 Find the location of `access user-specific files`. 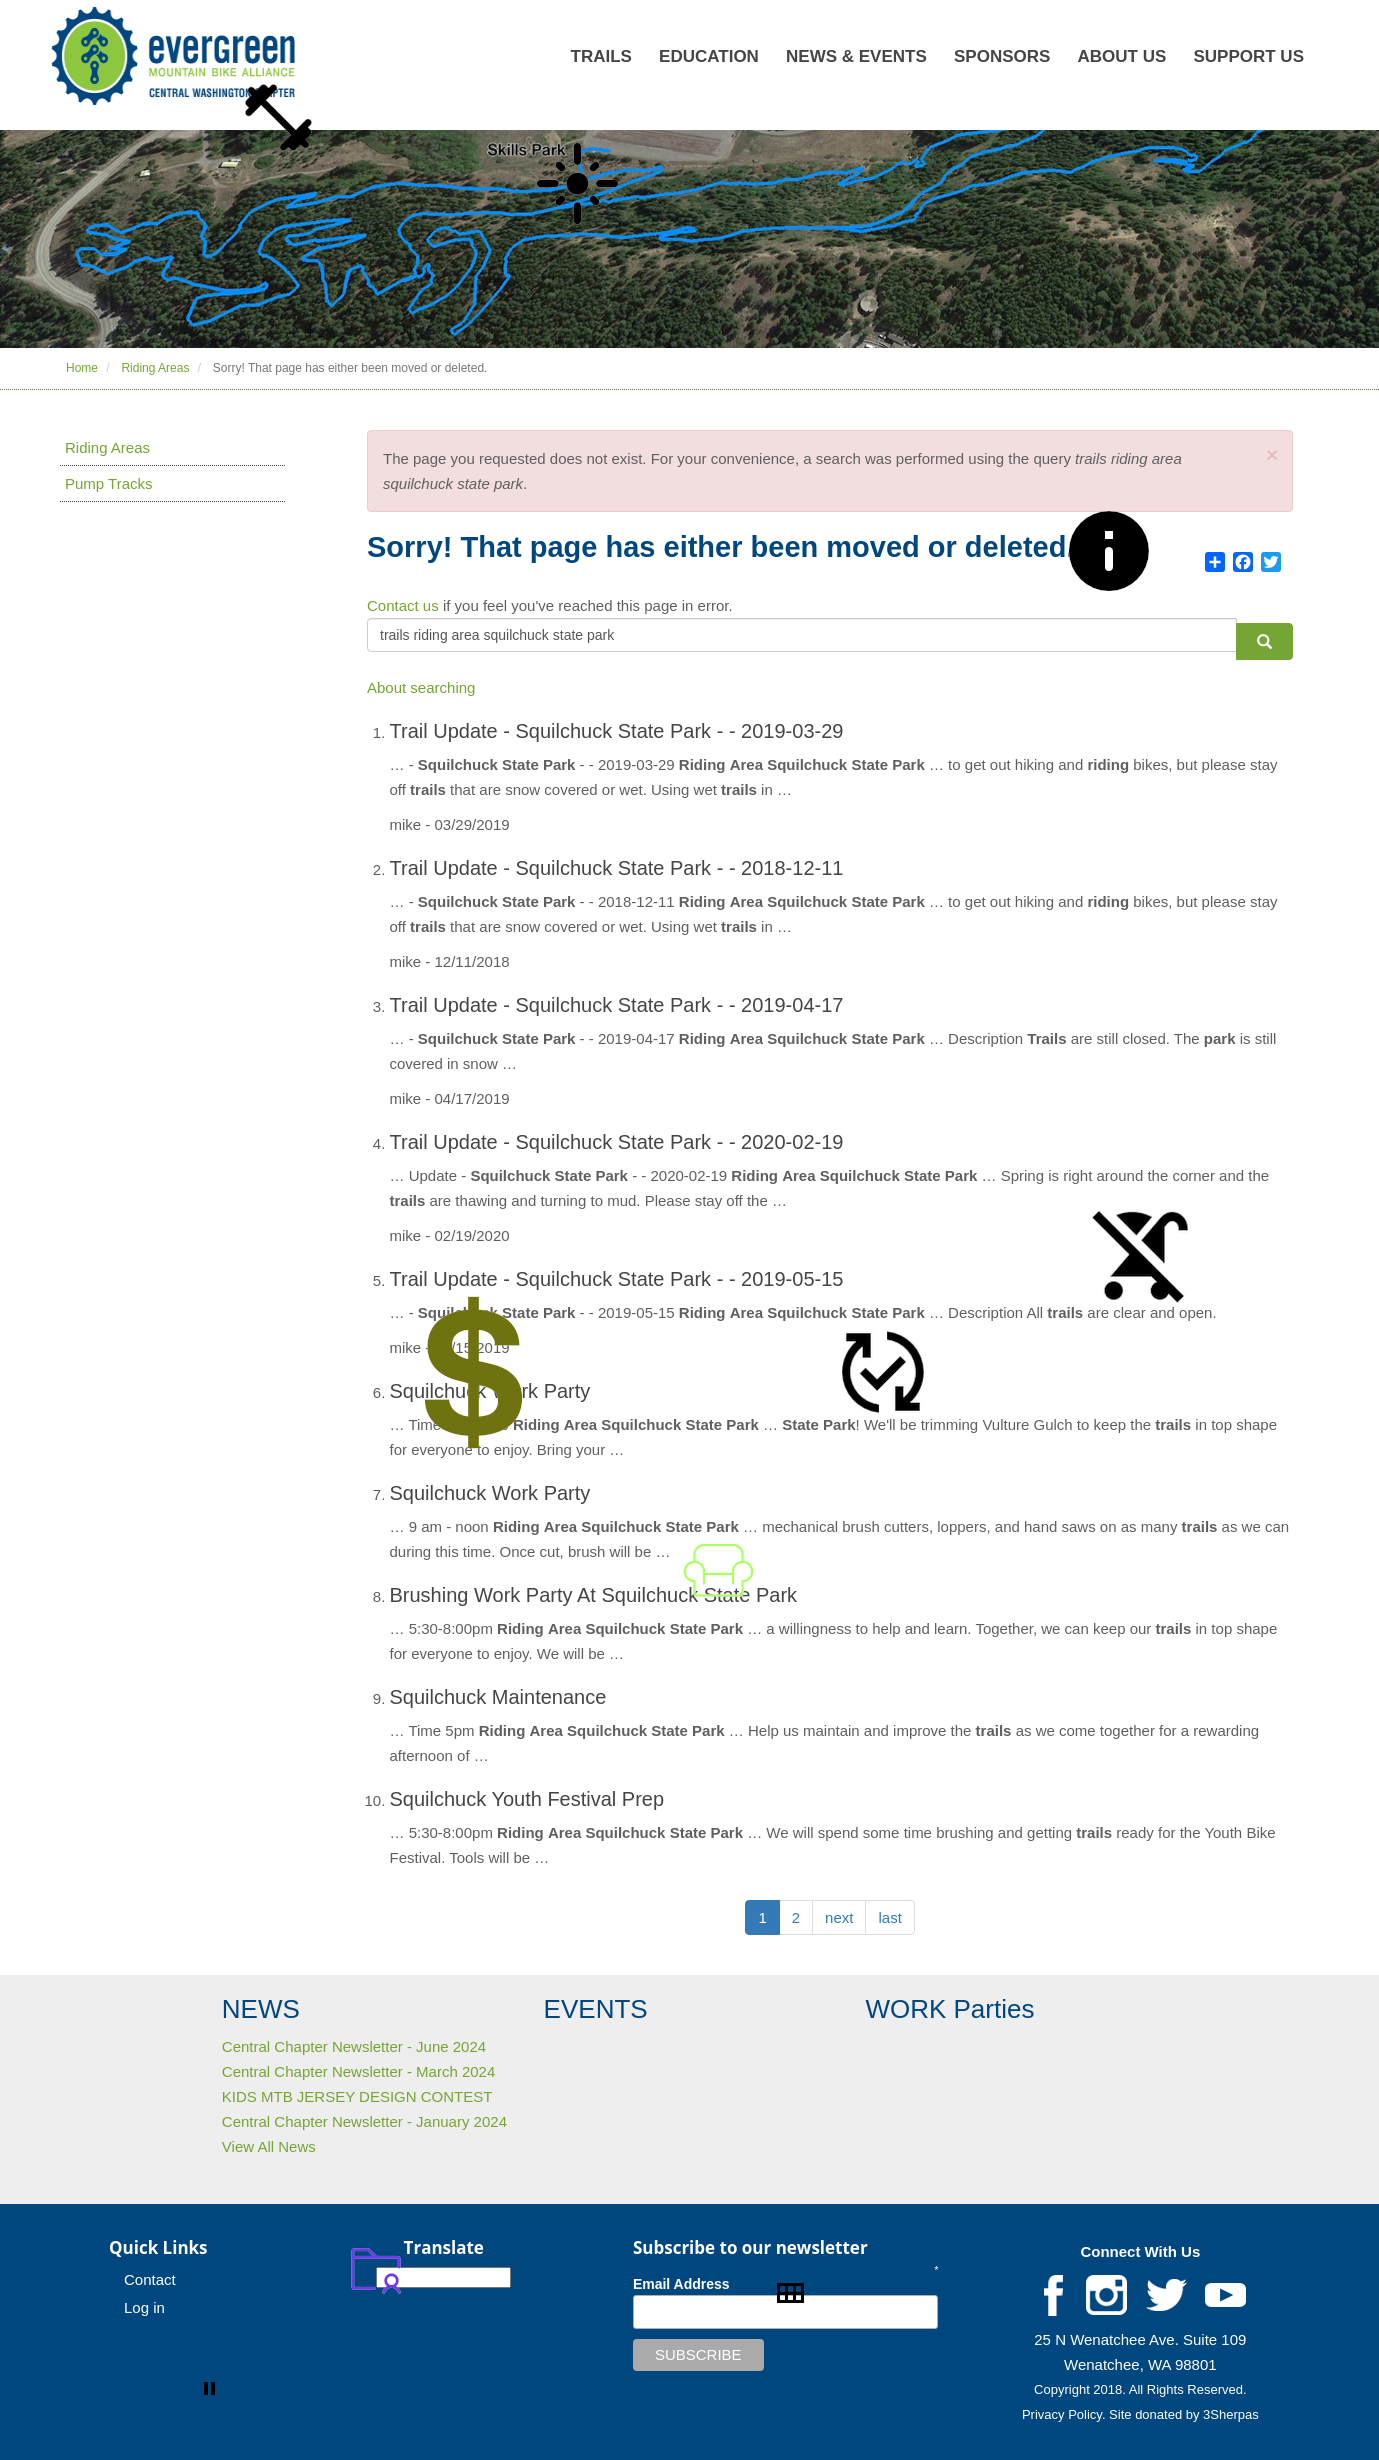

access user-specific files is located at coordinates (376, 2269).